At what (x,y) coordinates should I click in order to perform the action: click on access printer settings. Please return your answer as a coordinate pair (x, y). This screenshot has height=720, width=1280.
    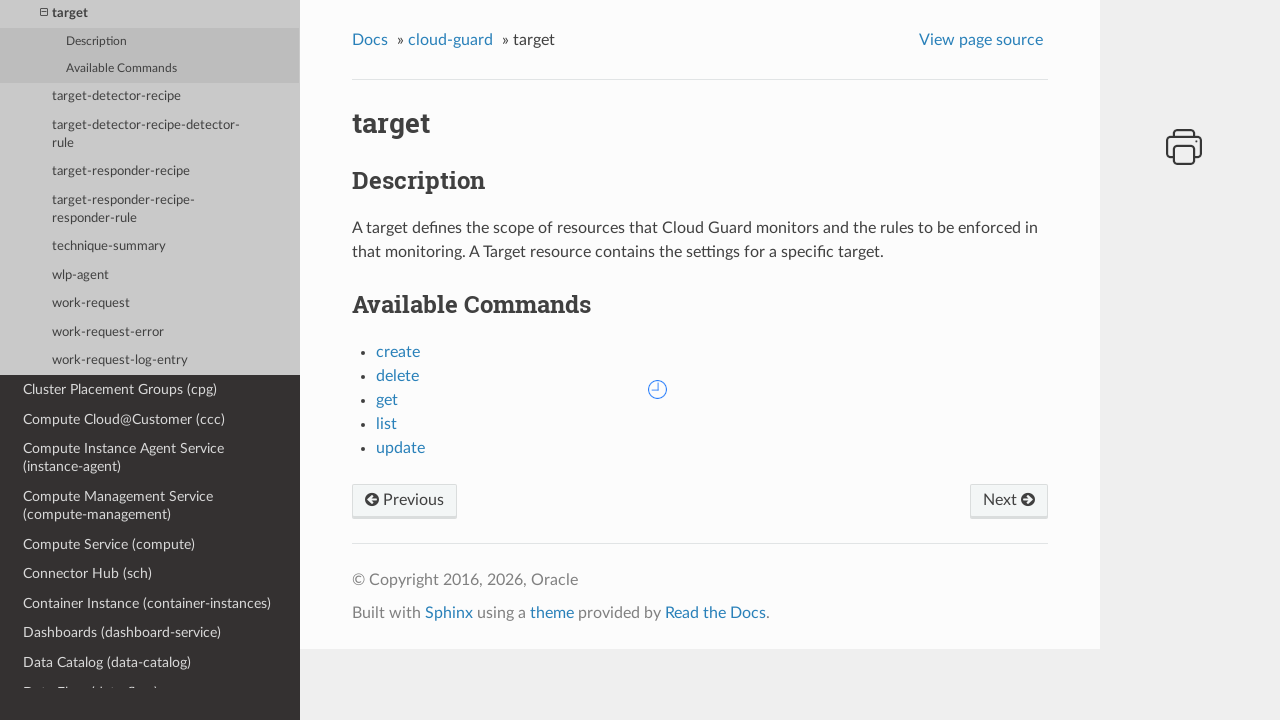
    Looking at the image, I should click on (1184, 147).